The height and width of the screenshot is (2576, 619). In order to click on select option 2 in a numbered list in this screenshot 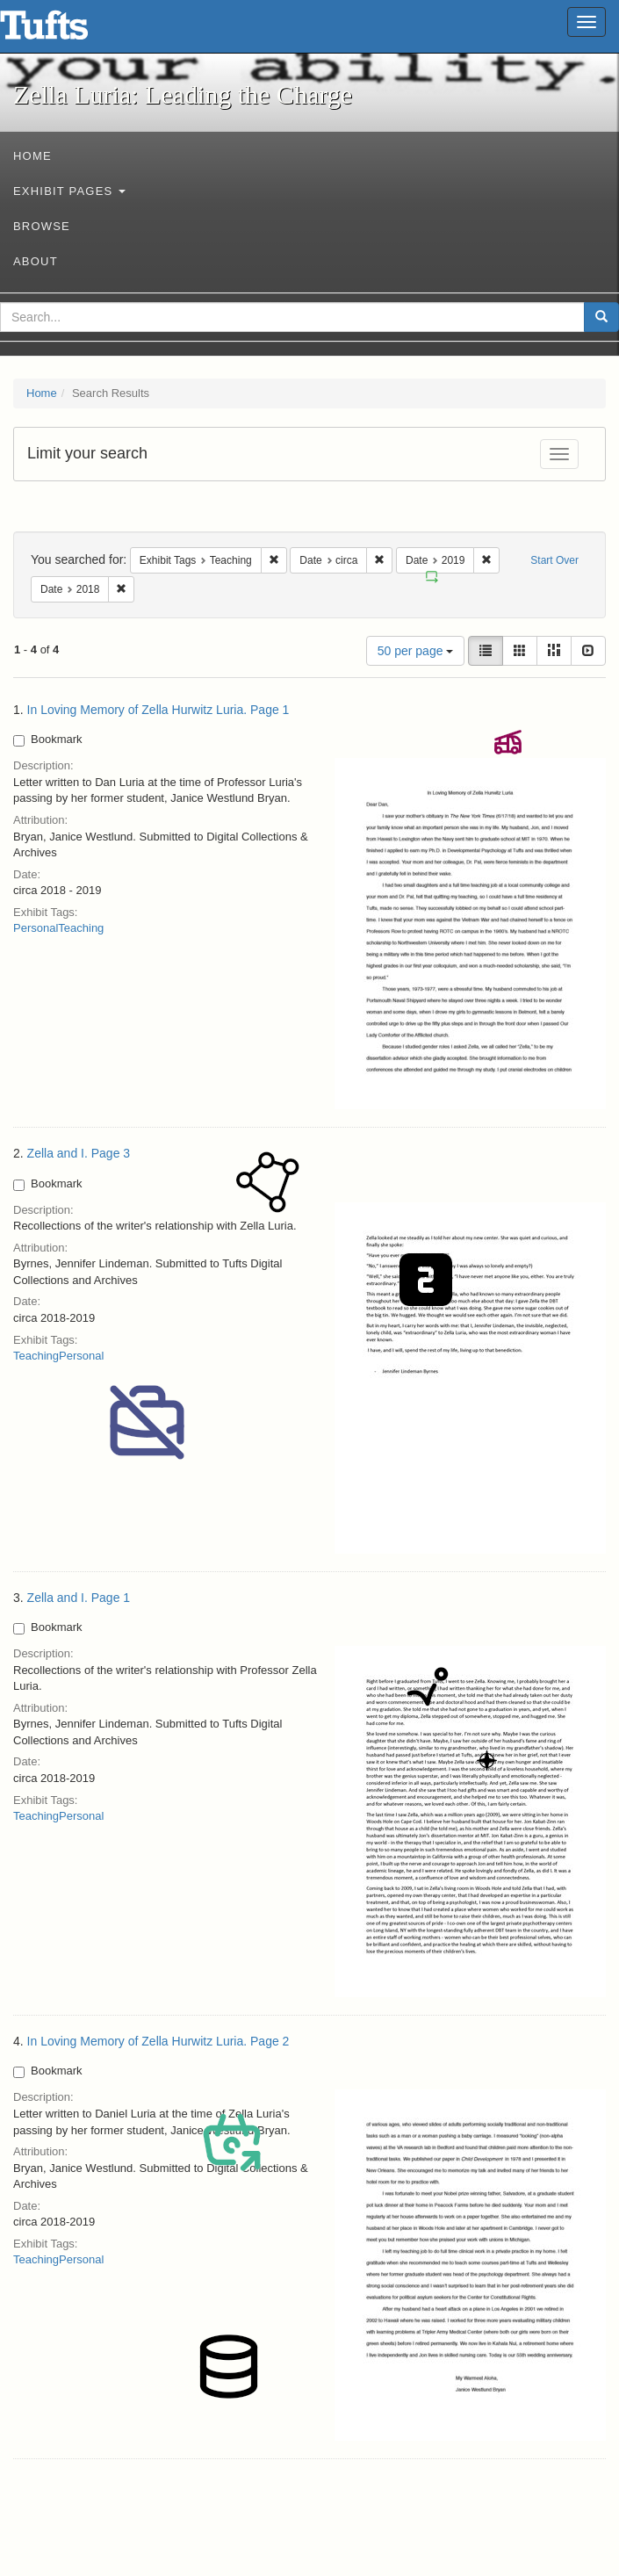, I will do `click(426, 1280)`.